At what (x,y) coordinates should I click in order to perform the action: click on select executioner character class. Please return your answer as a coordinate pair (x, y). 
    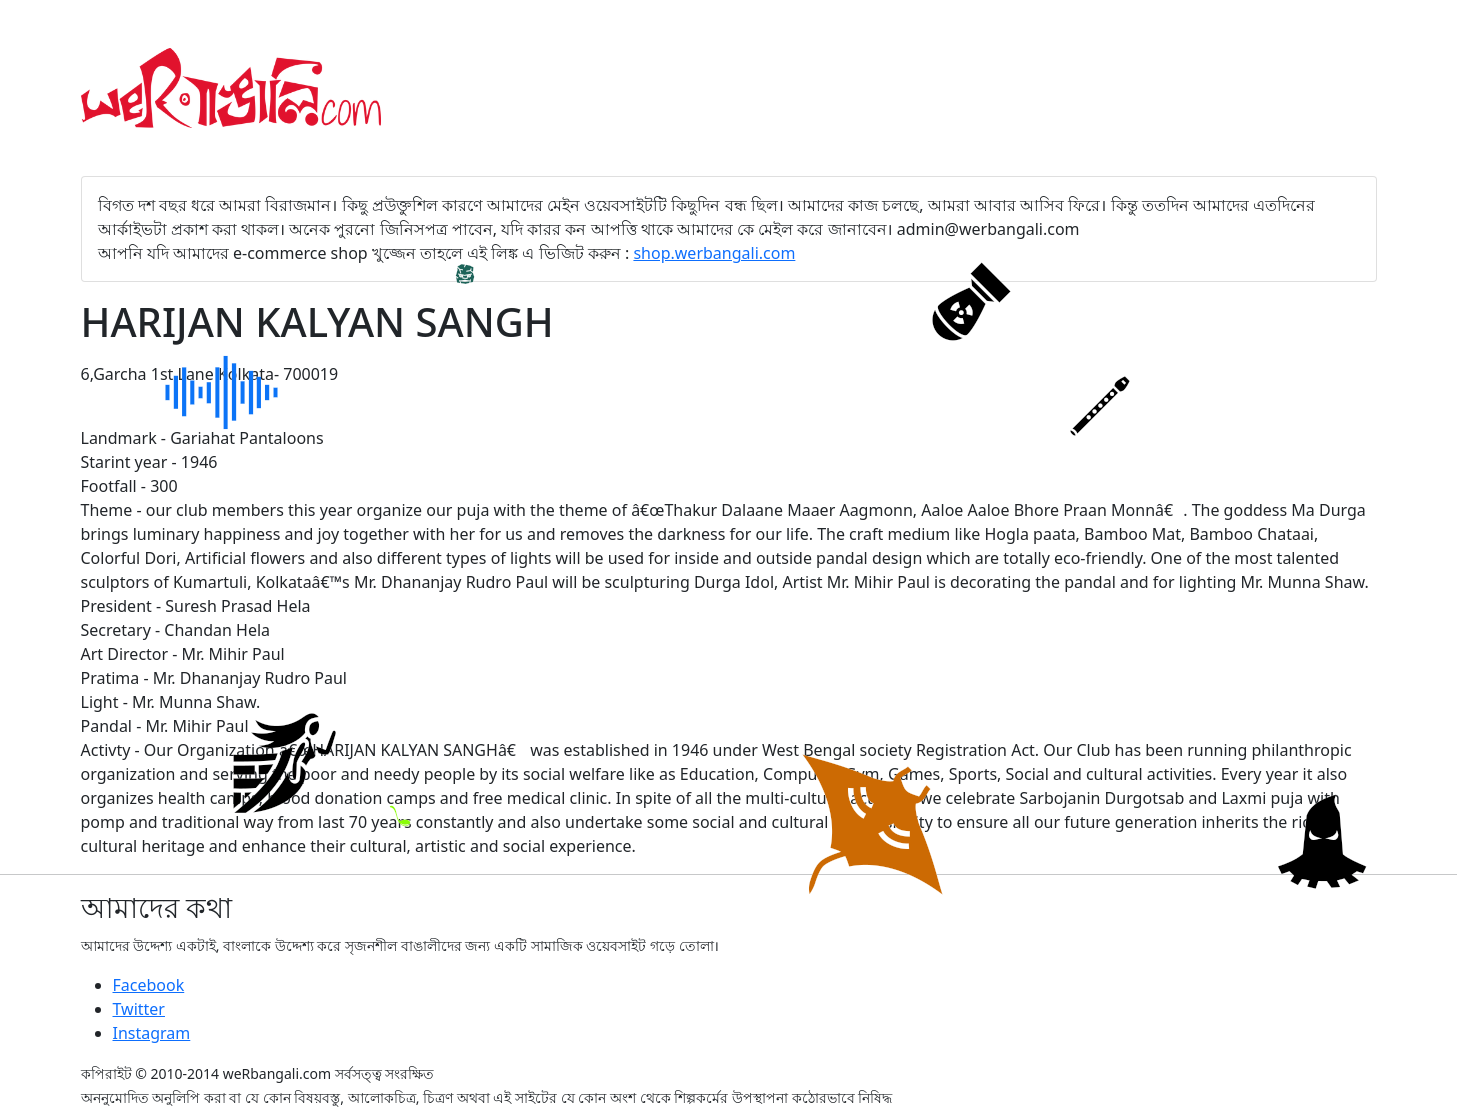
    Looking at the image, I should click on (1322, 840).